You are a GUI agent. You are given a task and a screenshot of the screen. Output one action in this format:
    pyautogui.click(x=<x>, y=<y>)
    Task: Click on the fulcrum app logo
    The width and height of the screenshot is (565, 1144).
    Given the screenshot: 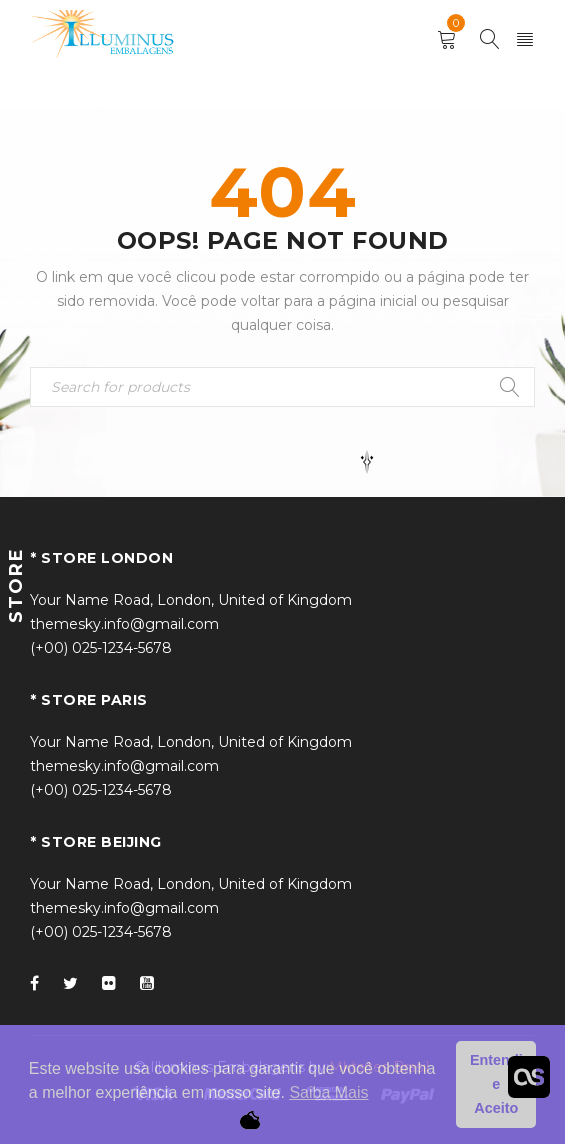 What is the action you would take?
    pyautogui.click(x=367, y=462)
    